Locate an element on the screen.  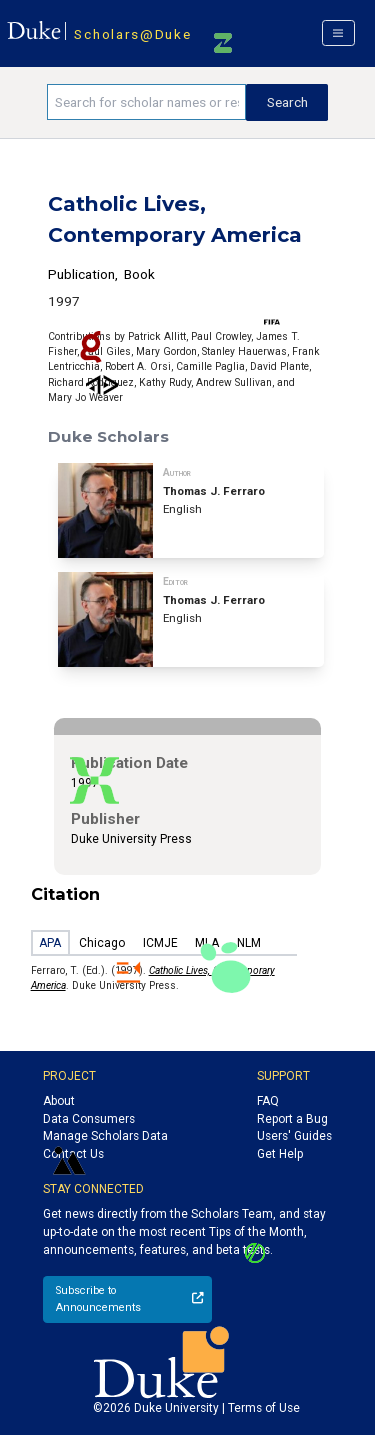
open zulip messaging app is located at coordinates (223, 43).